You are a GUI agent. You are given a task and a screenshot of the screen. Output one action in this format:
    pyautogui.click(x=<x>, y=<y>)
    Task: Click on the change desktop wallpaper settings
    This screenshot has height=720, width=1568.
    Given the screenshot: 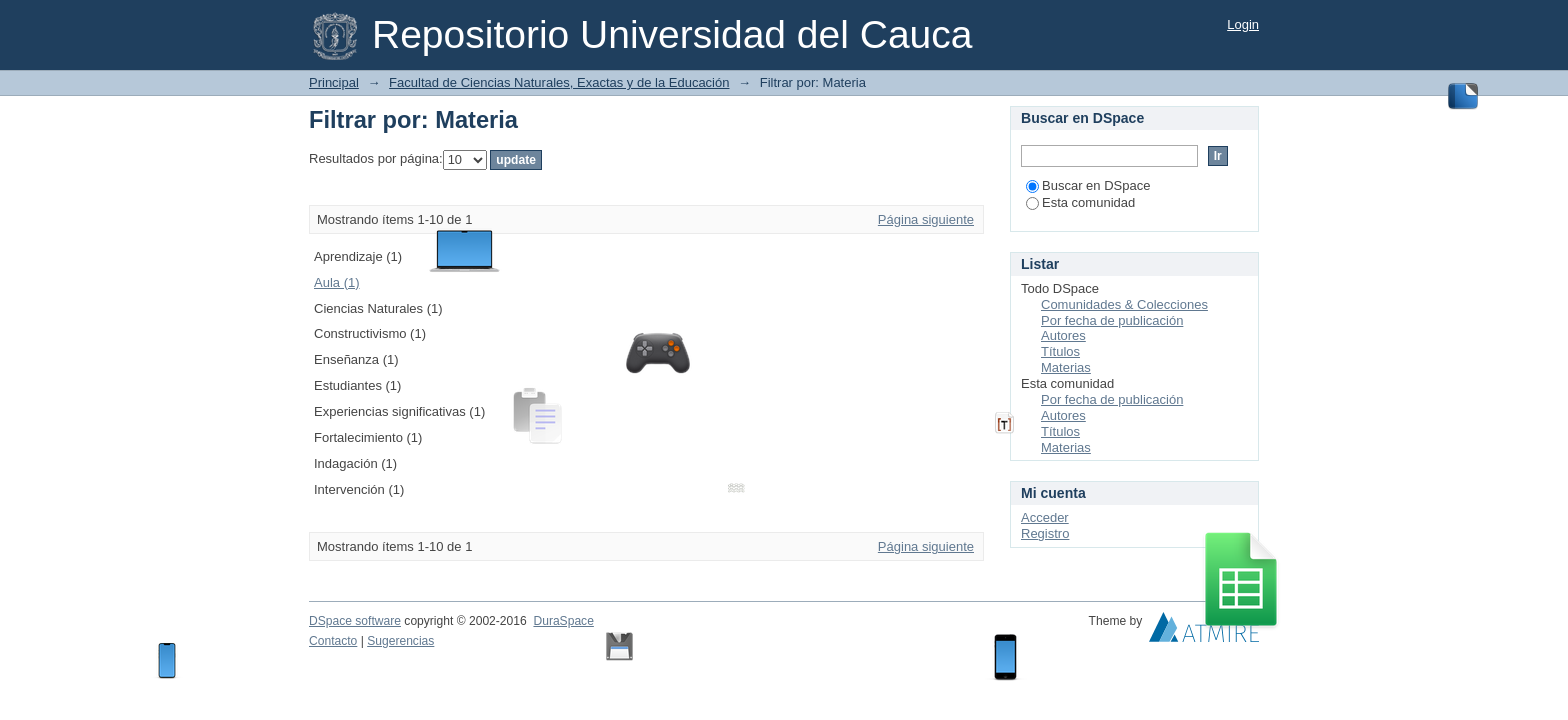 What is the action you would take?
    pyautogui.click(x=1463, y=95)
    